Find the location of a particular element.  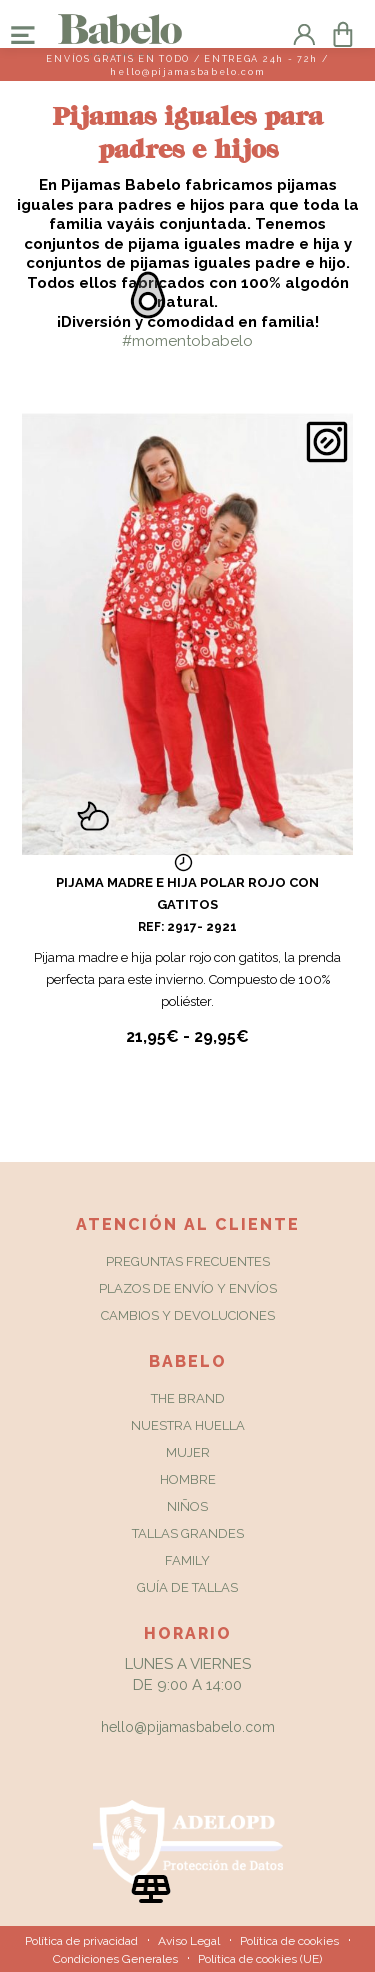

view solar energy or panel settings is located at coordinates (151, 1889).